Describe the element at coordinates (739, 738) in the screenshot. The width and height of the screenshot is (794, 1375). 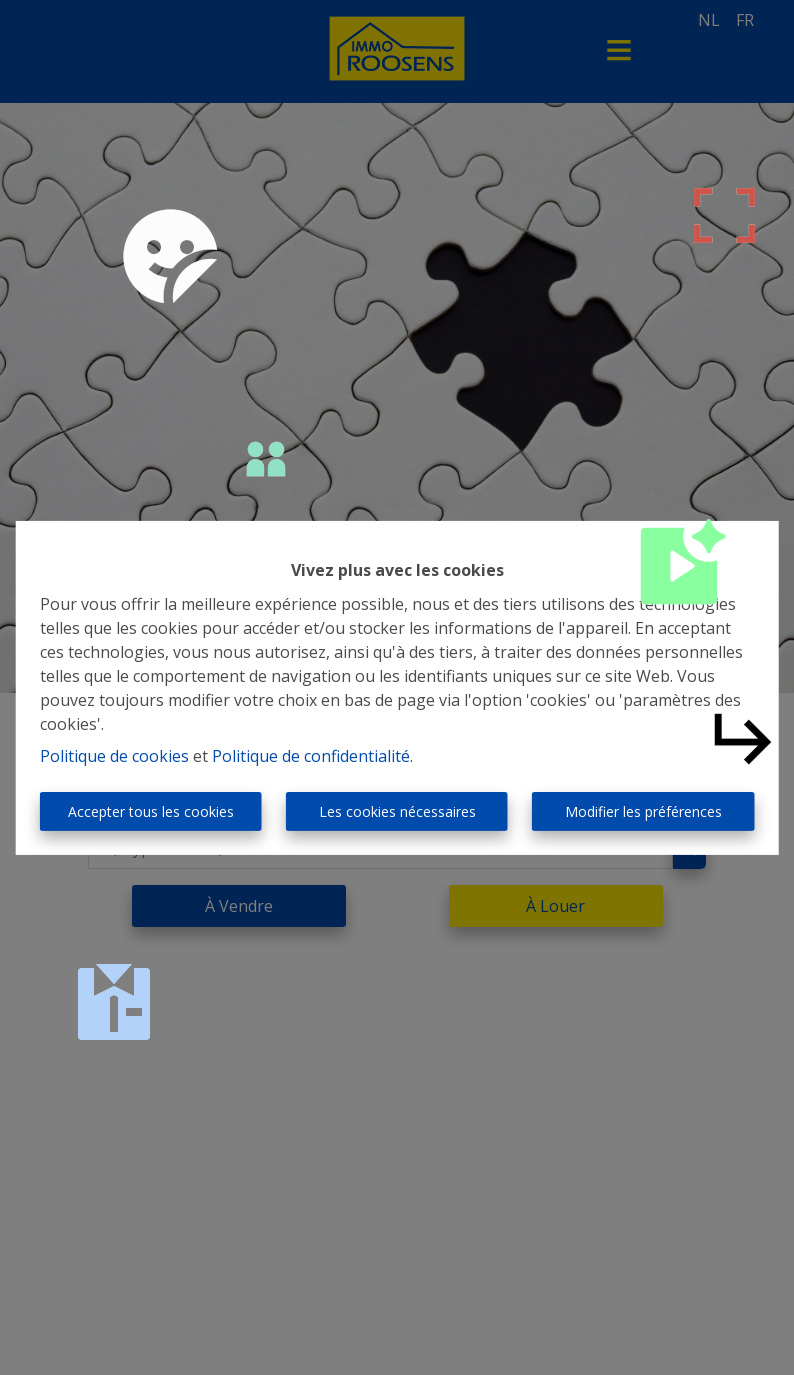
I see `reply to a message or comment` at that location.